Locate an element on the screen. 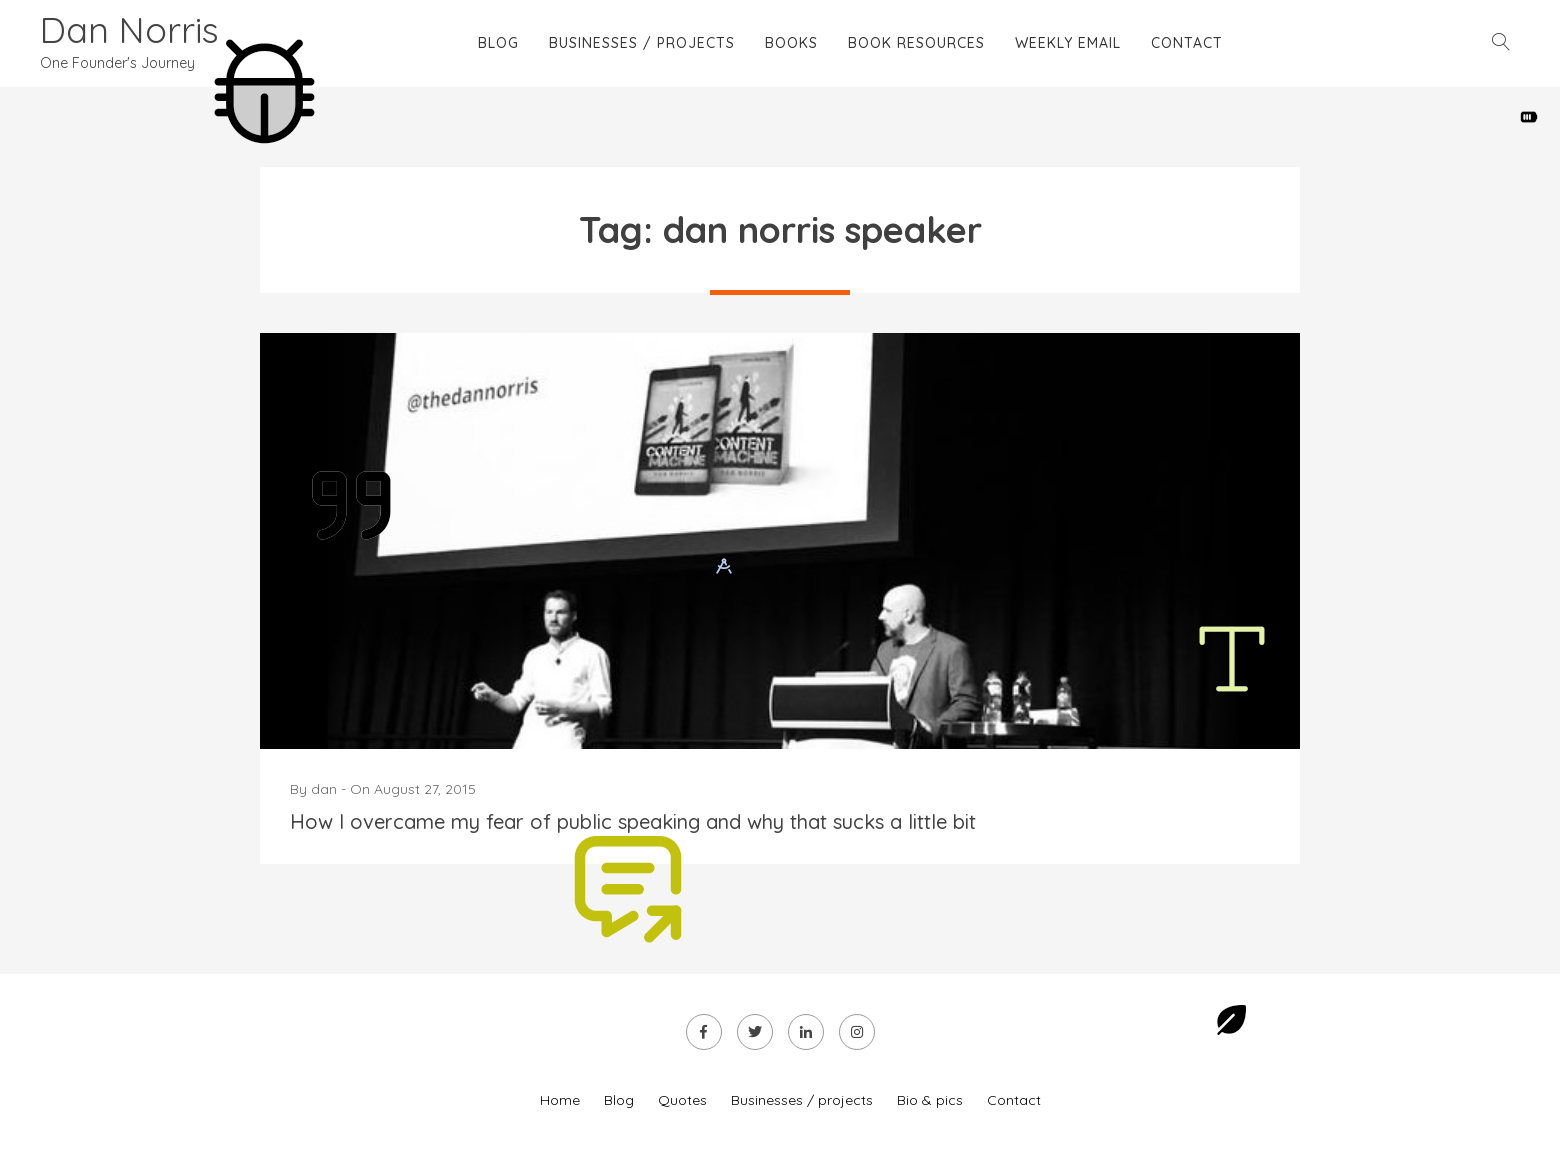 Image resolution: width=1560 pixels, height=1171 pixels. insert a block quote is located at coordinates (351, 505).